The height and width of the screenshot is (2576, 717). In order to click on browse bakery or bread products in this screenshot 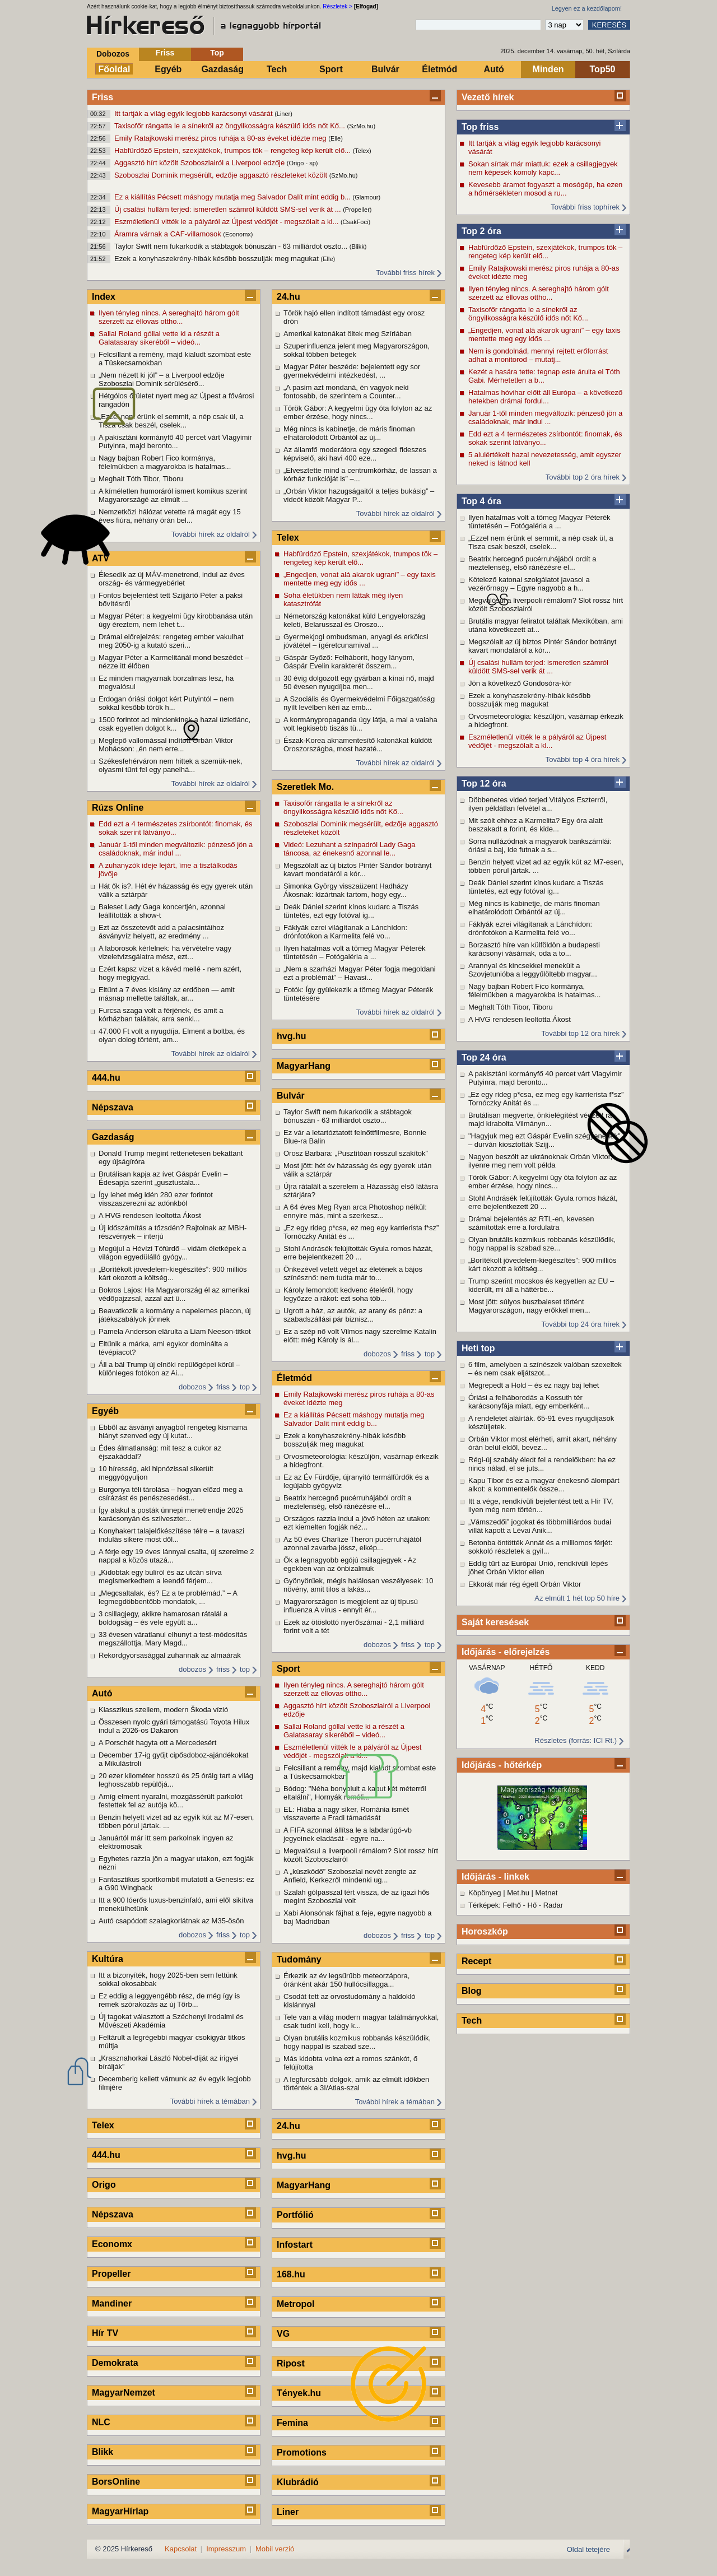, I will do `click(370, 1776)`.